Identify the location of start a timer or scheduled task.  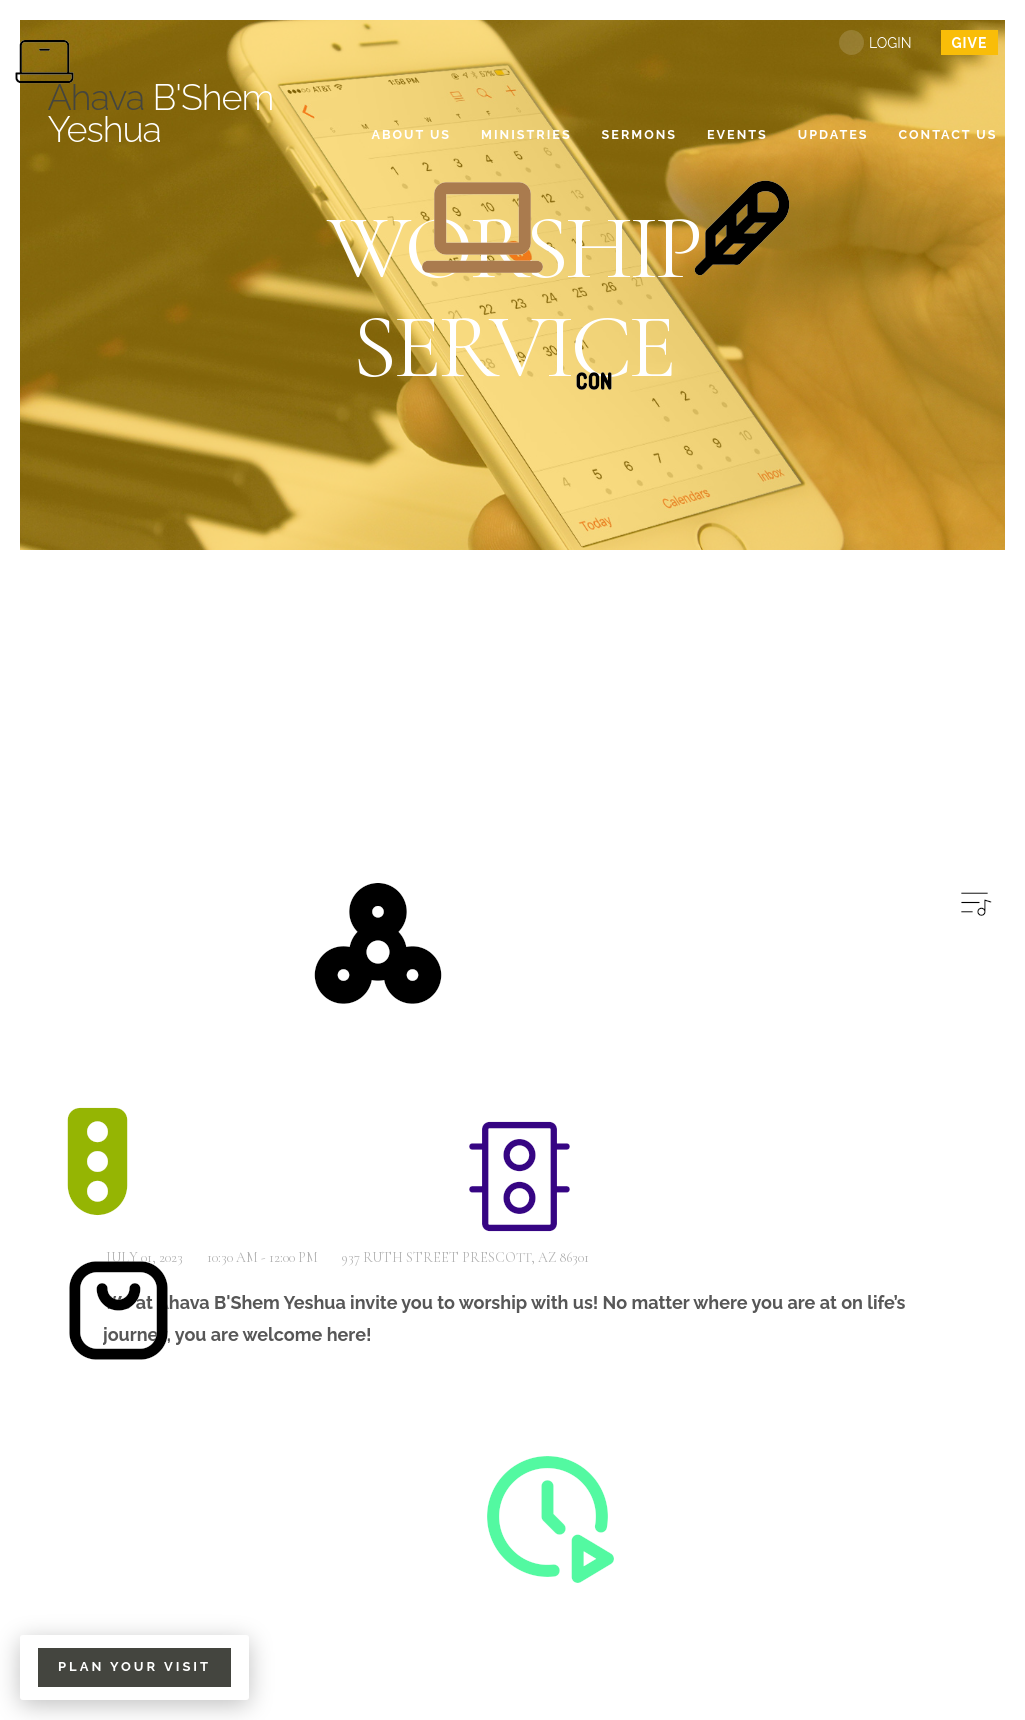
(547, 1516).